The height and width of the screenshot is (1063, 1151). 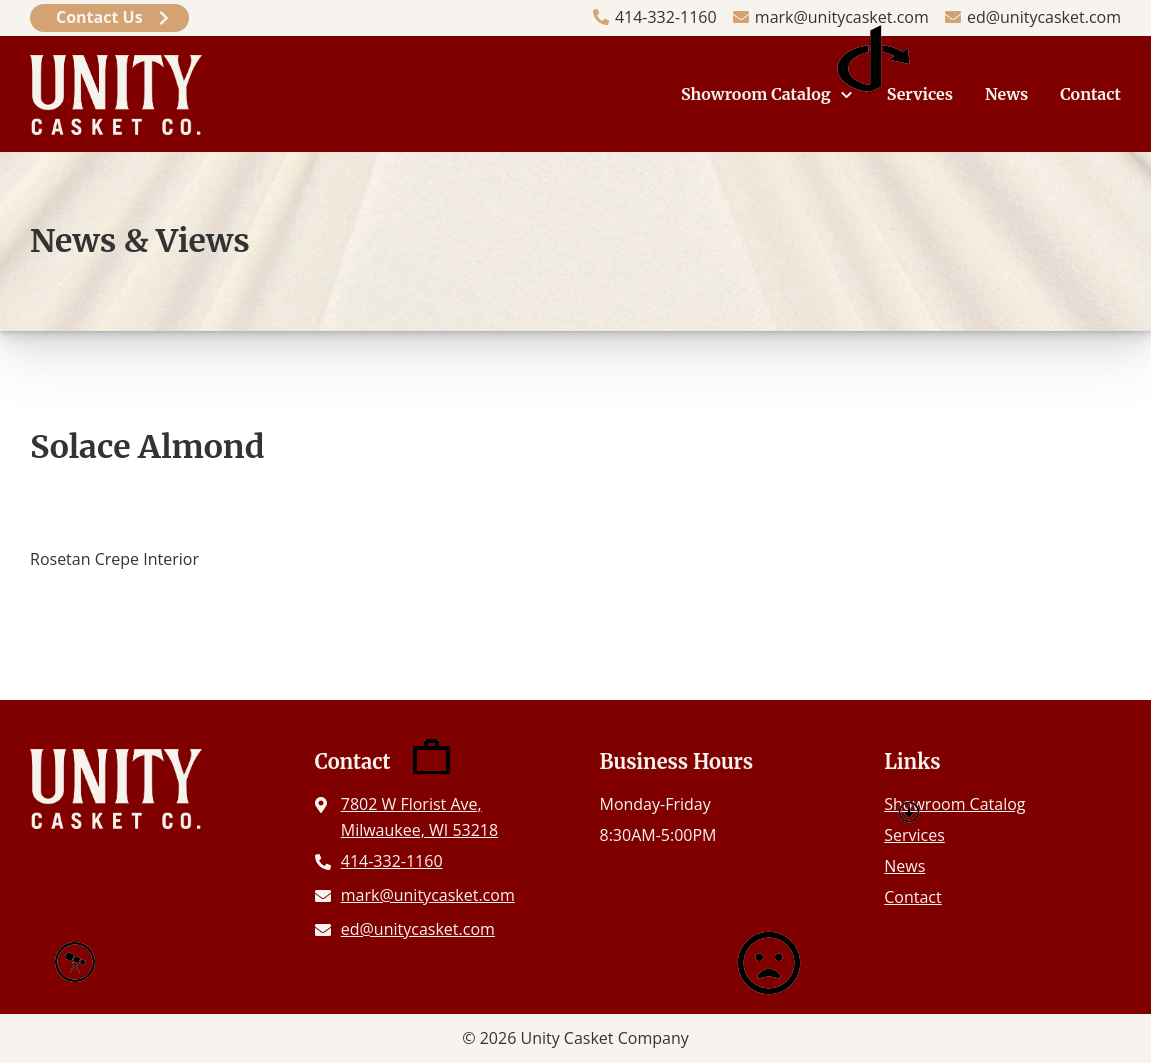 What do you see at coordinates (75, 962) in the screenshot?
I see `WPExplorer WordPress themes and resources logo` at bounding box center [75, 962].